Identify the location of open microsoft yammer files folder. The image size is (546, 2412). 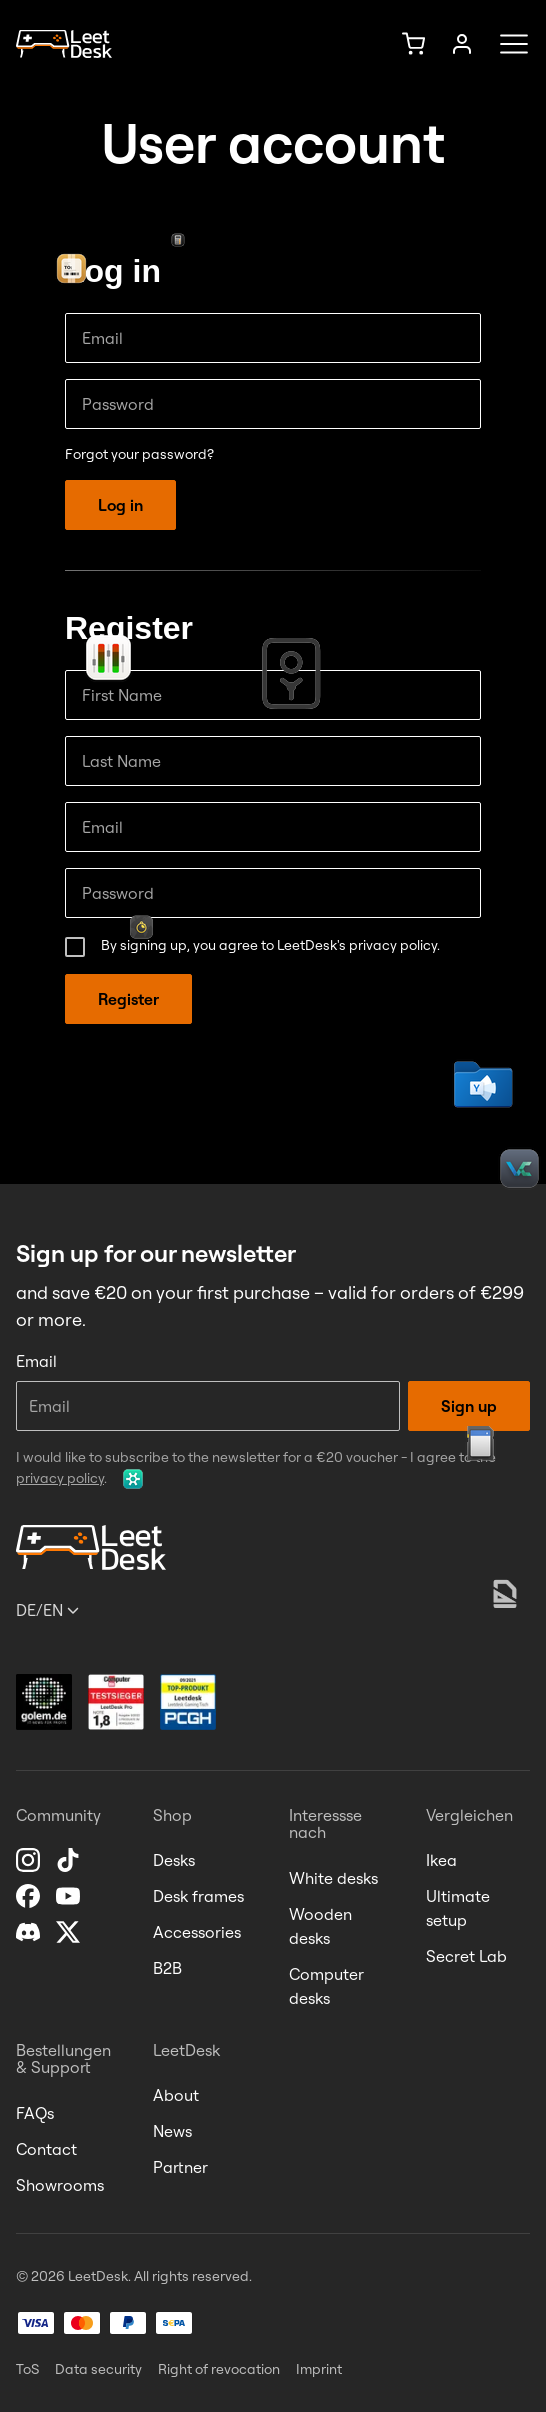
(483, 1086).